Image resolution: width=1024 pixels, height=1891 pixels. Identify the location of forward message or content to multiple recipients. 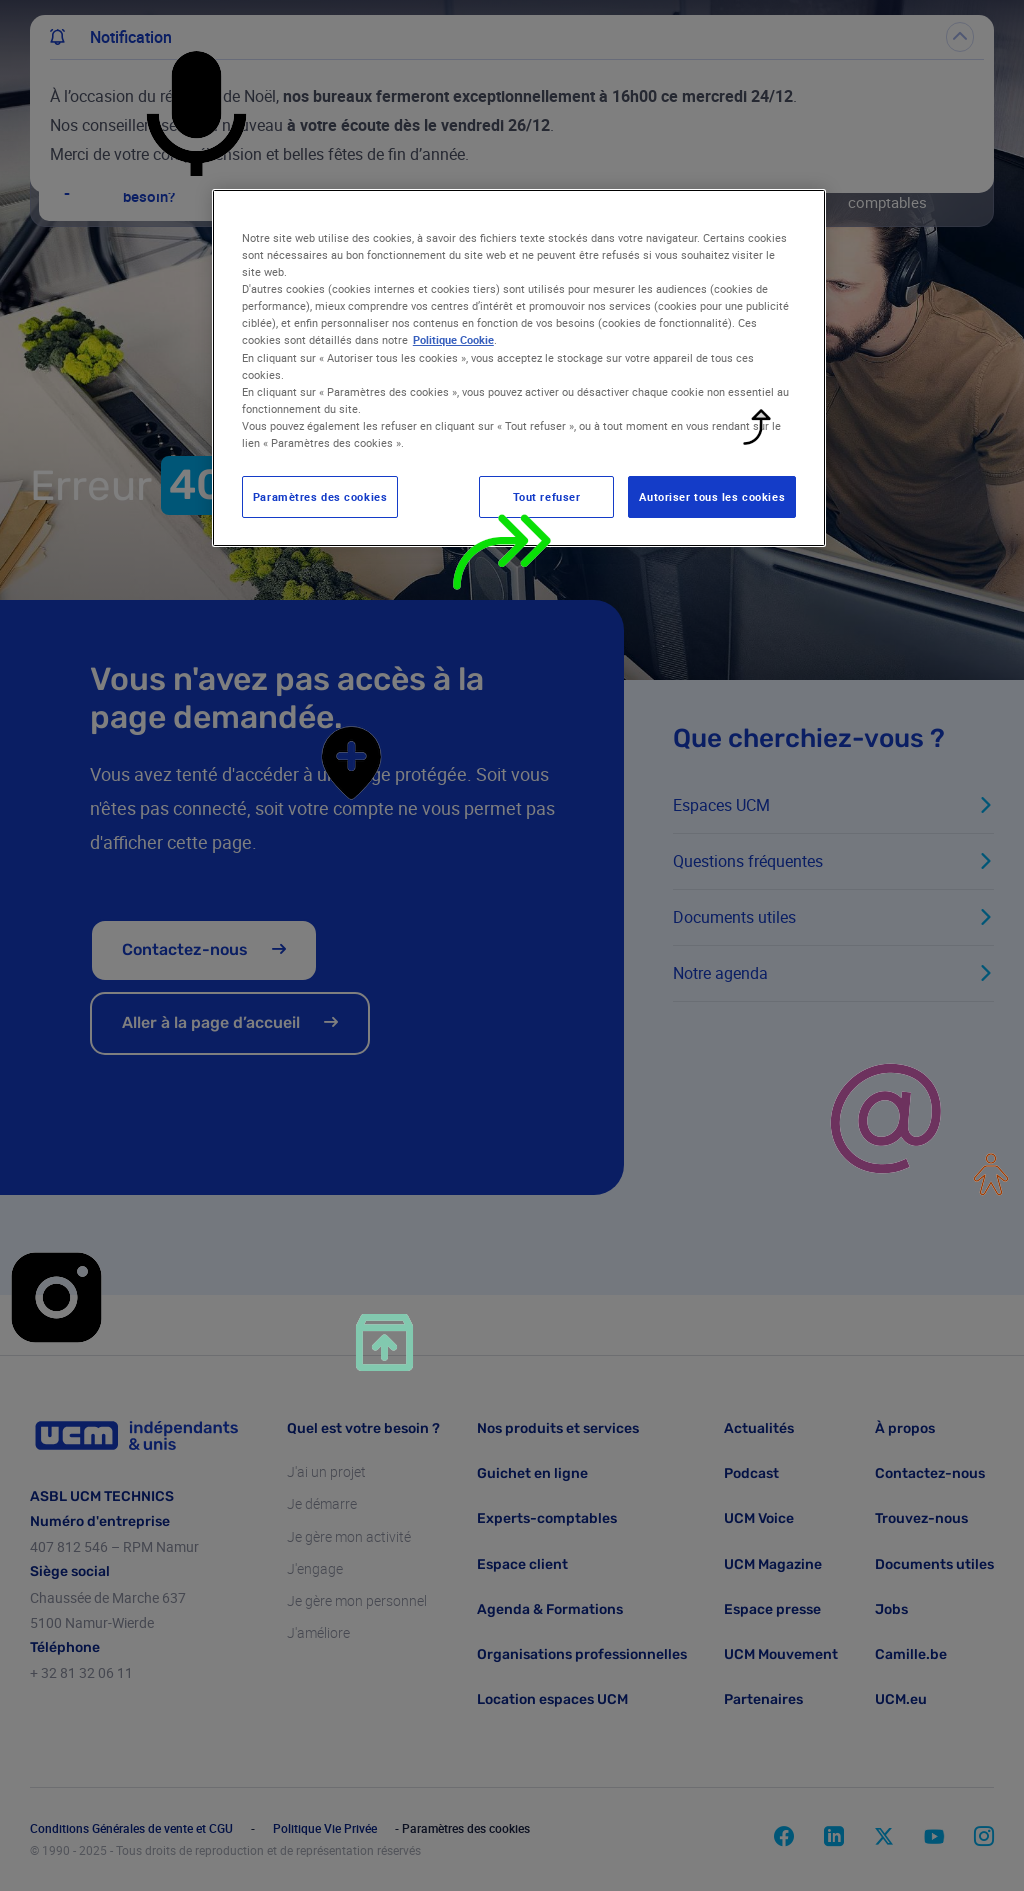
(502, 552).